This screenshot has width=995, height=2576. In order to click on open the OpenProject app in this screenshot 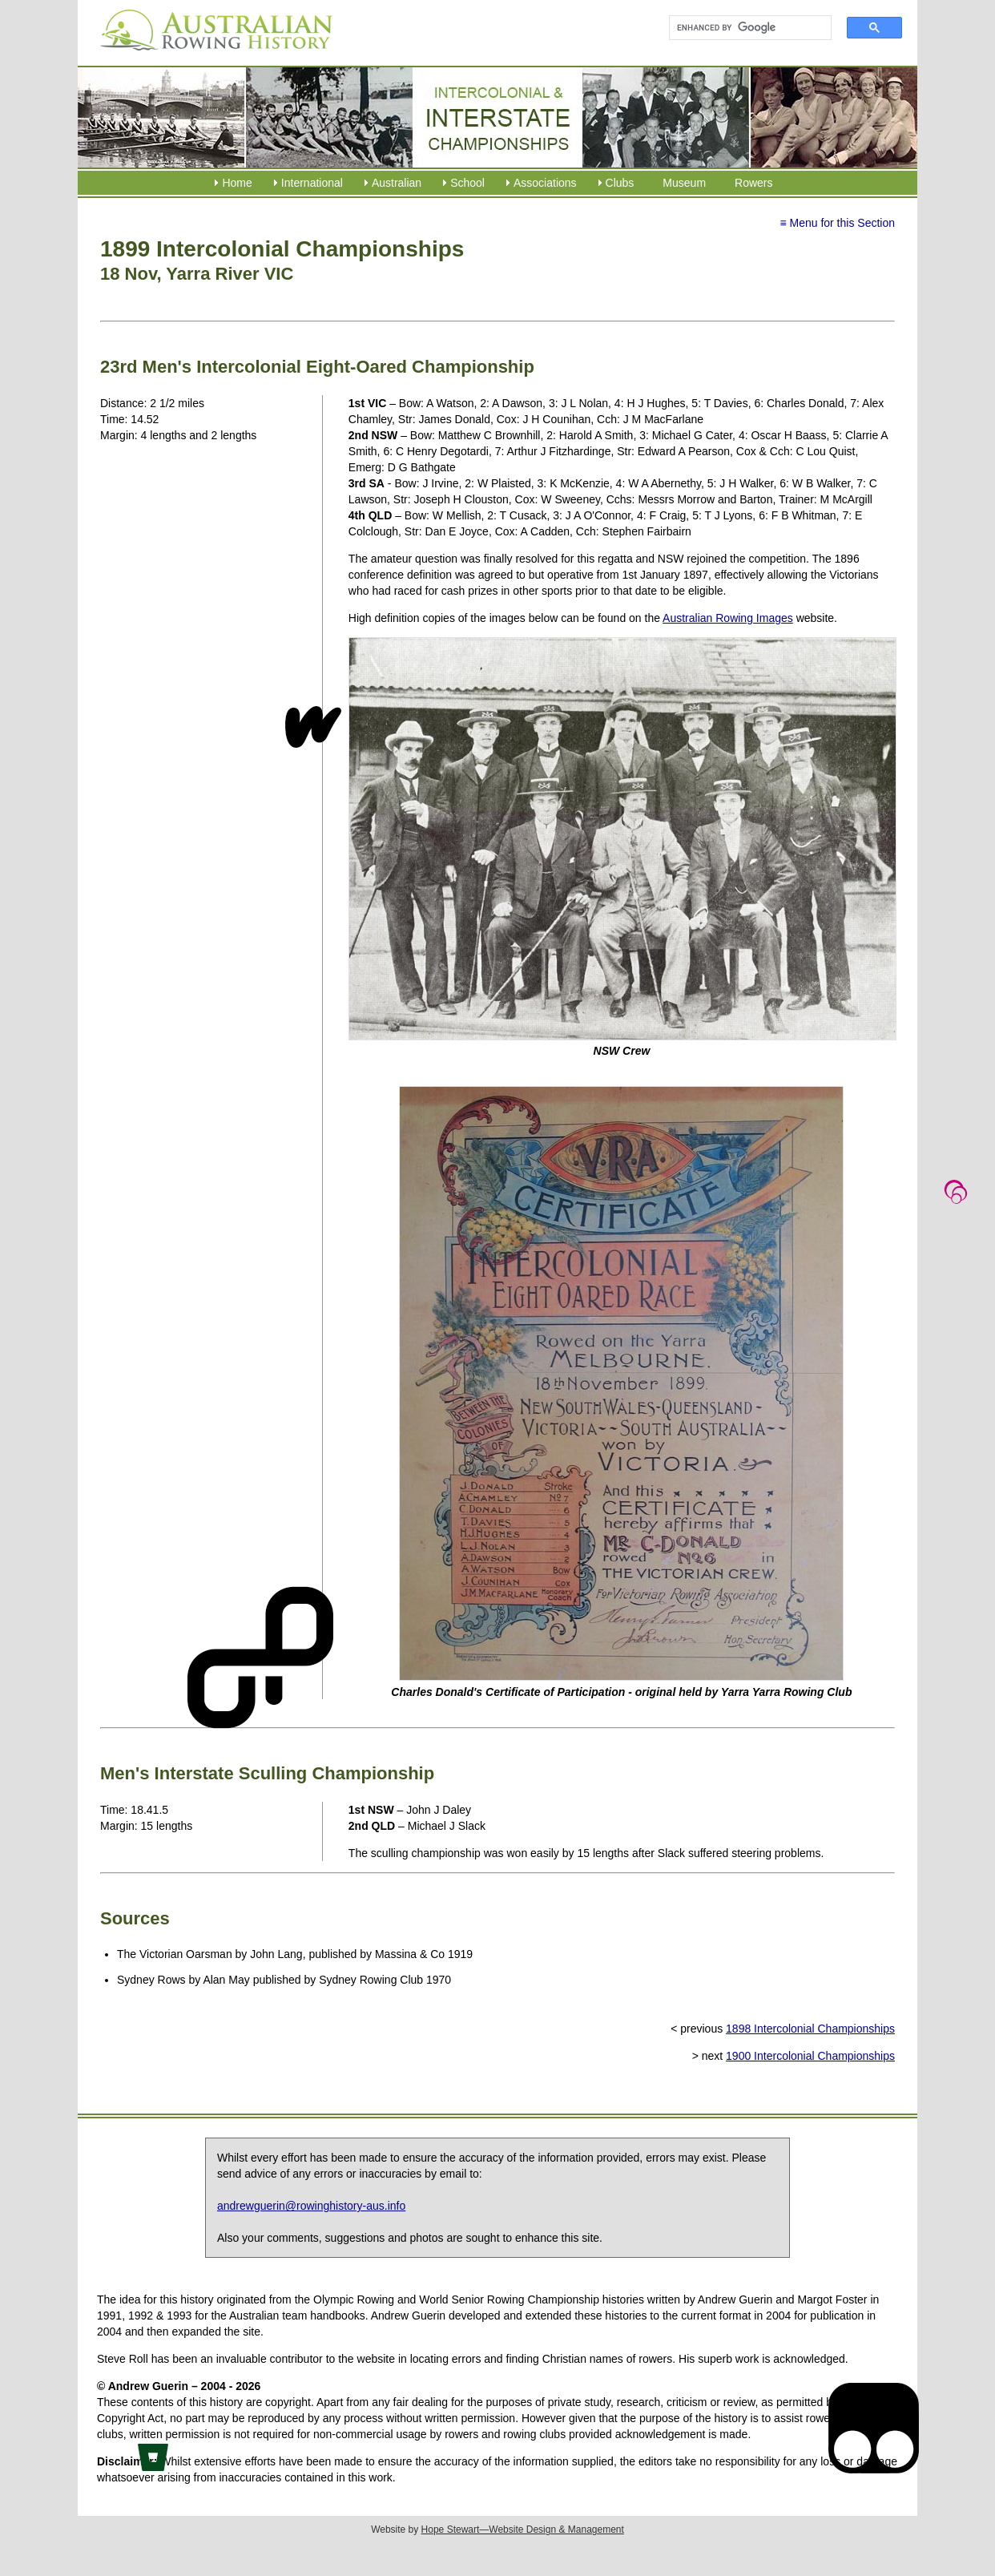, I will do `click(260, 1657)`.